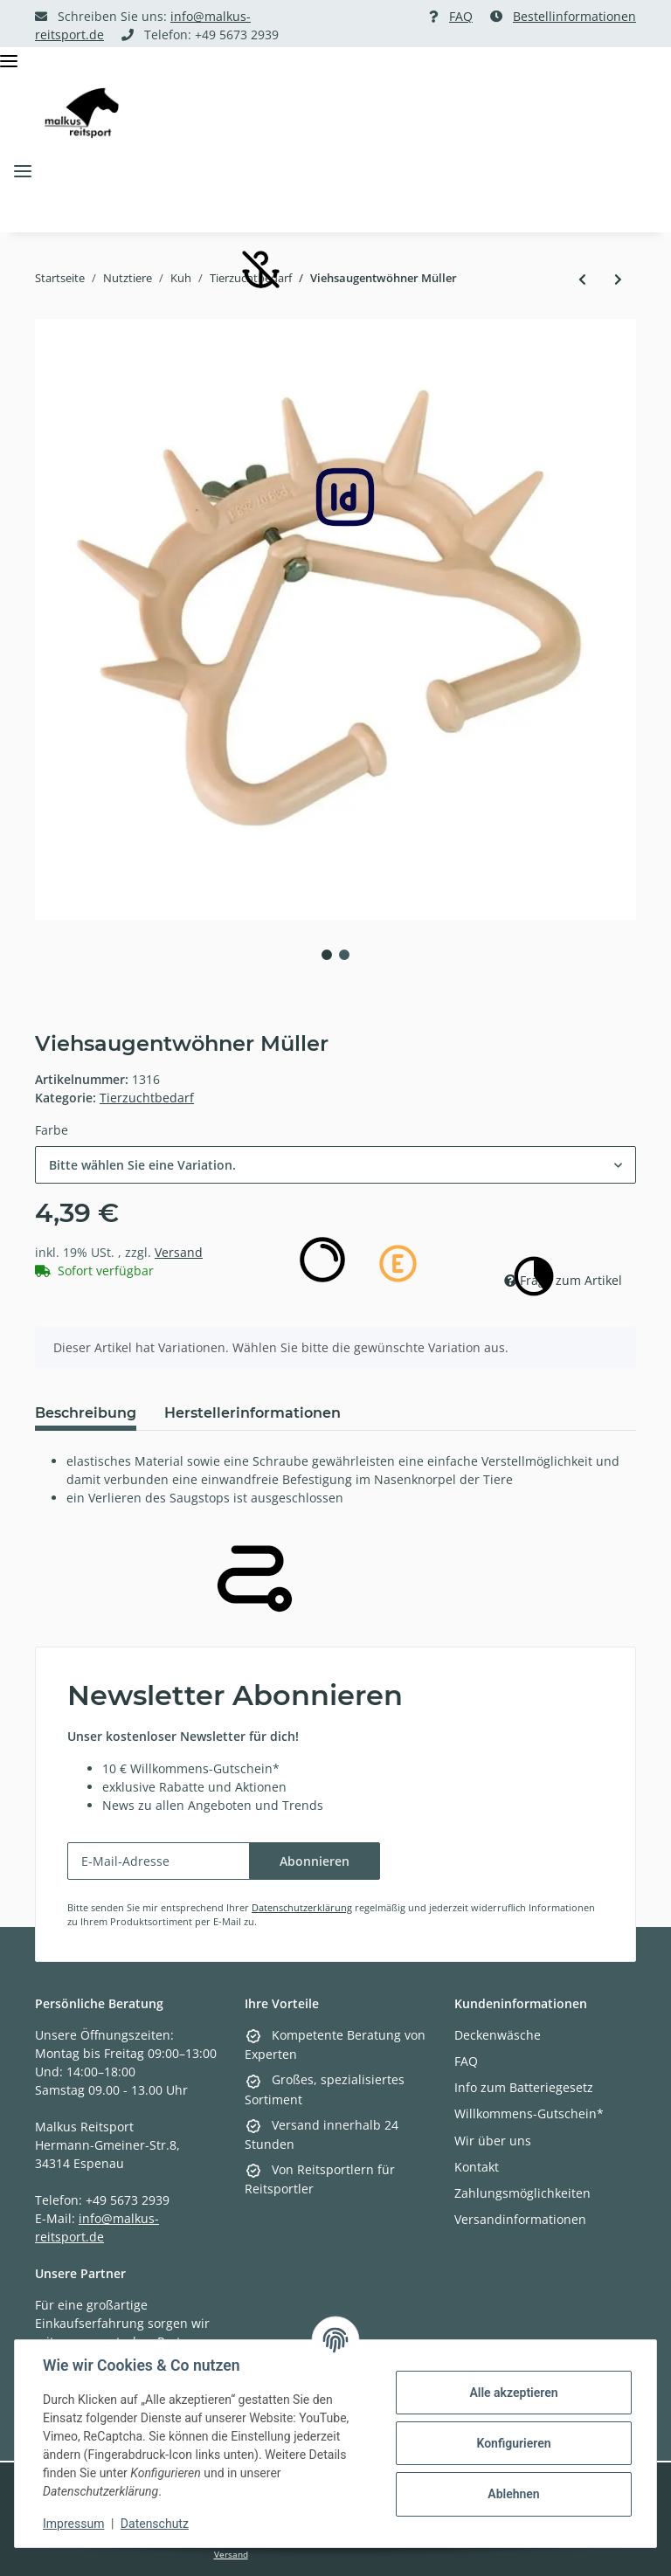 Image resolution: width=671 pixels, height=2576 pixels. I want to click on disable anchor or fixed position, so click(260, 269).